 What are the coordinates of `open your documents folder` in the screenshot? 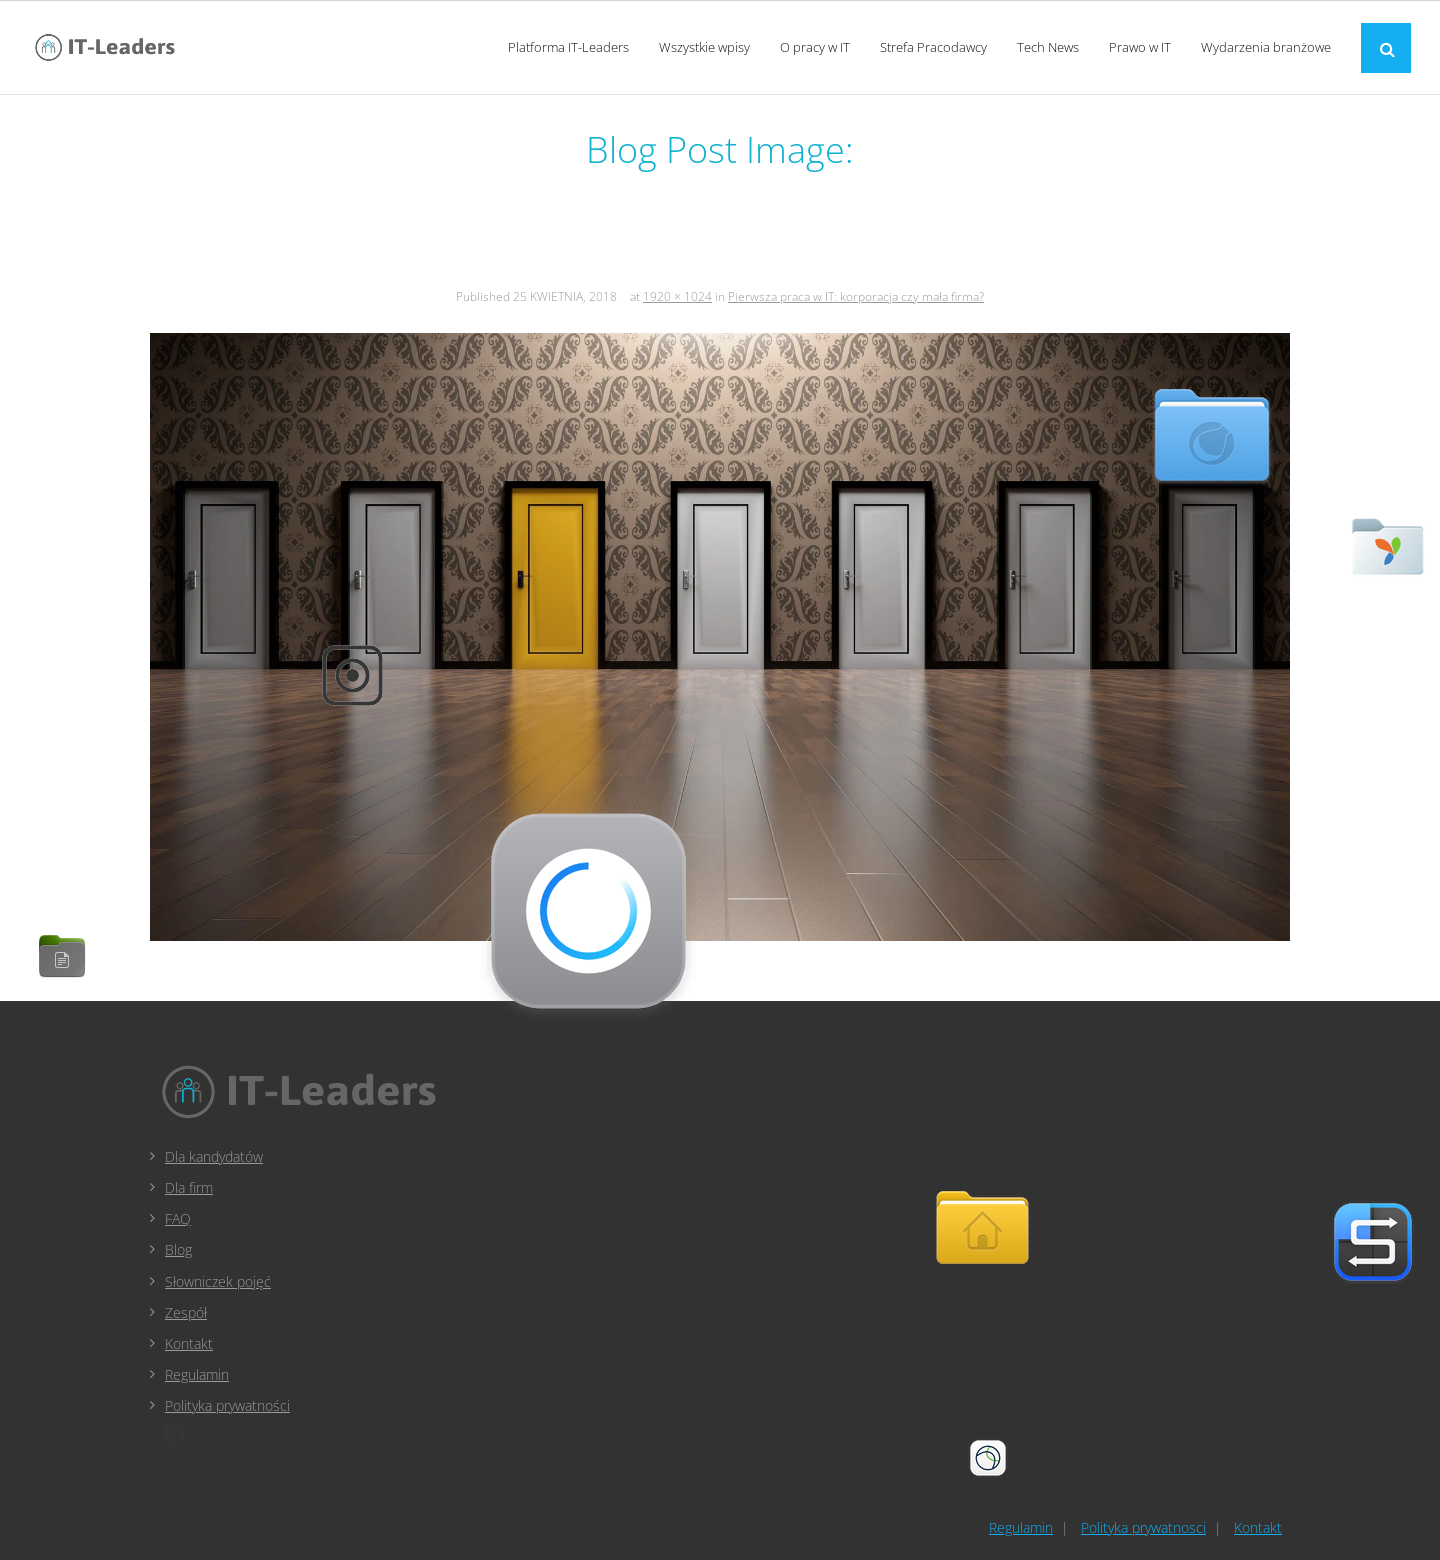 It's located at (62, 956).